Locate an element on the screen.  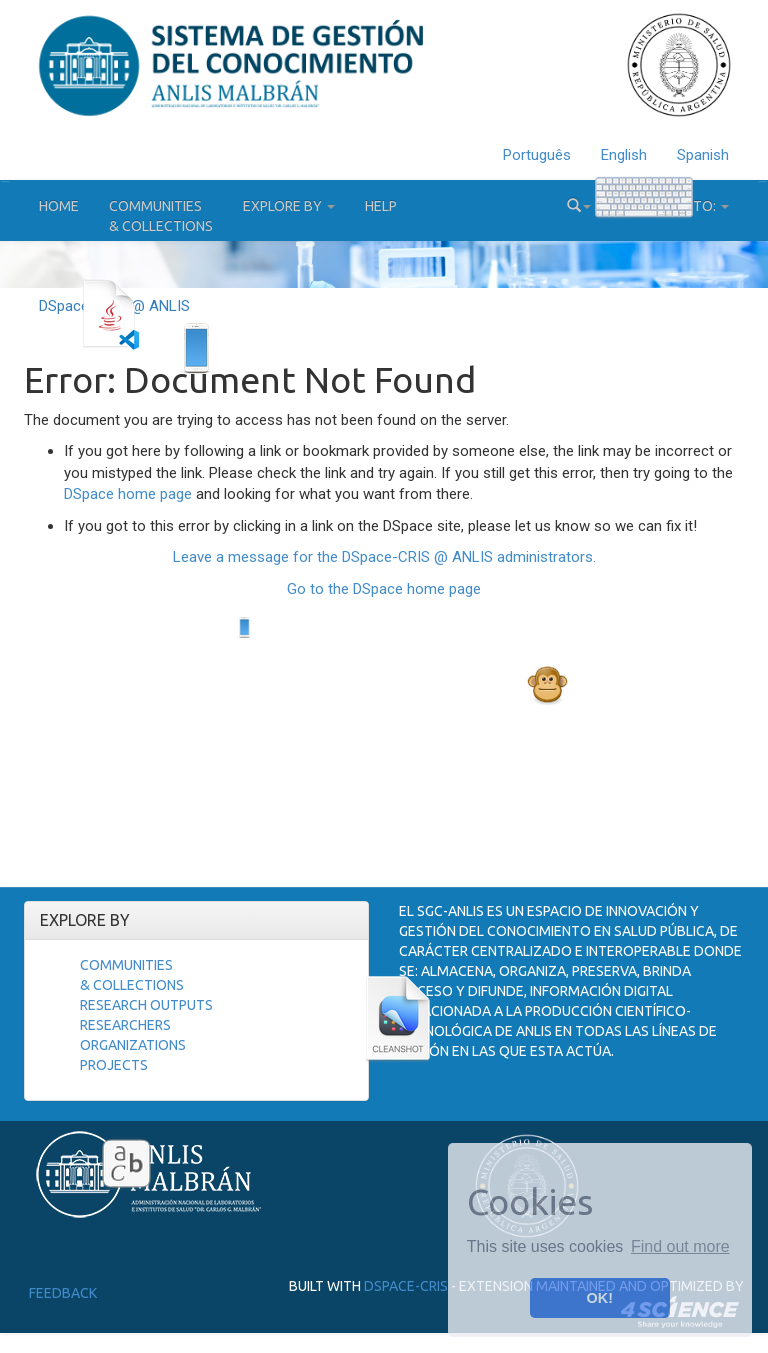
access font and typography settings is located at coordinates (126, 1163).